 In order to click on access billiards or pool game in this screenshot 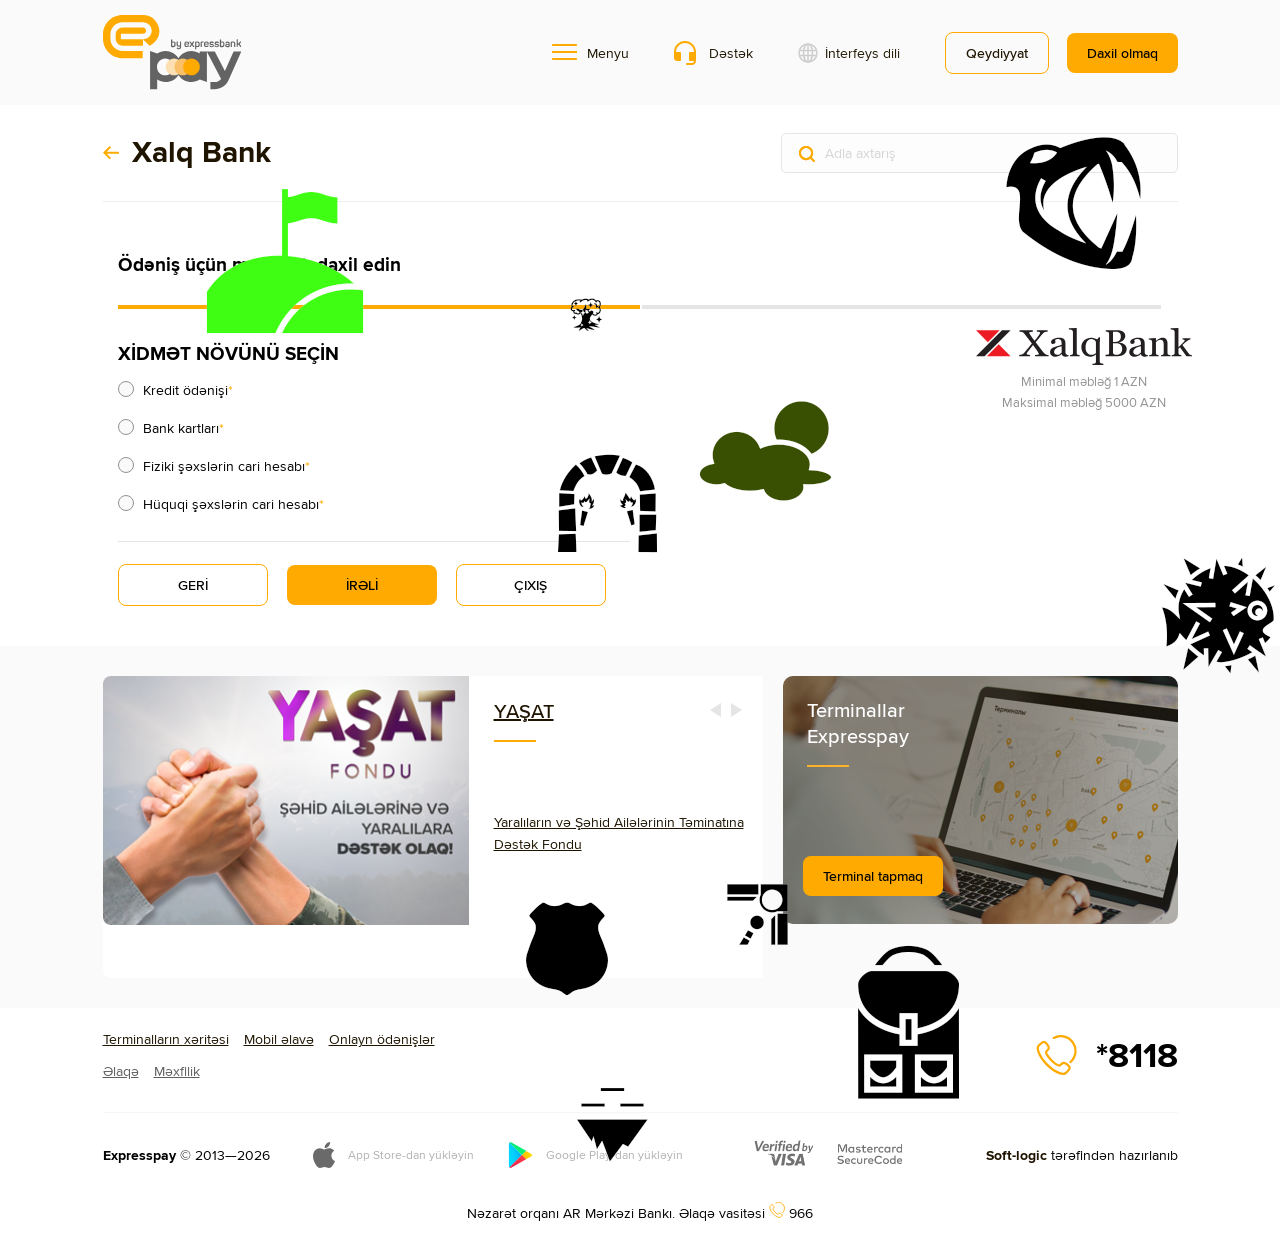, I will do `click(757, 914)`.